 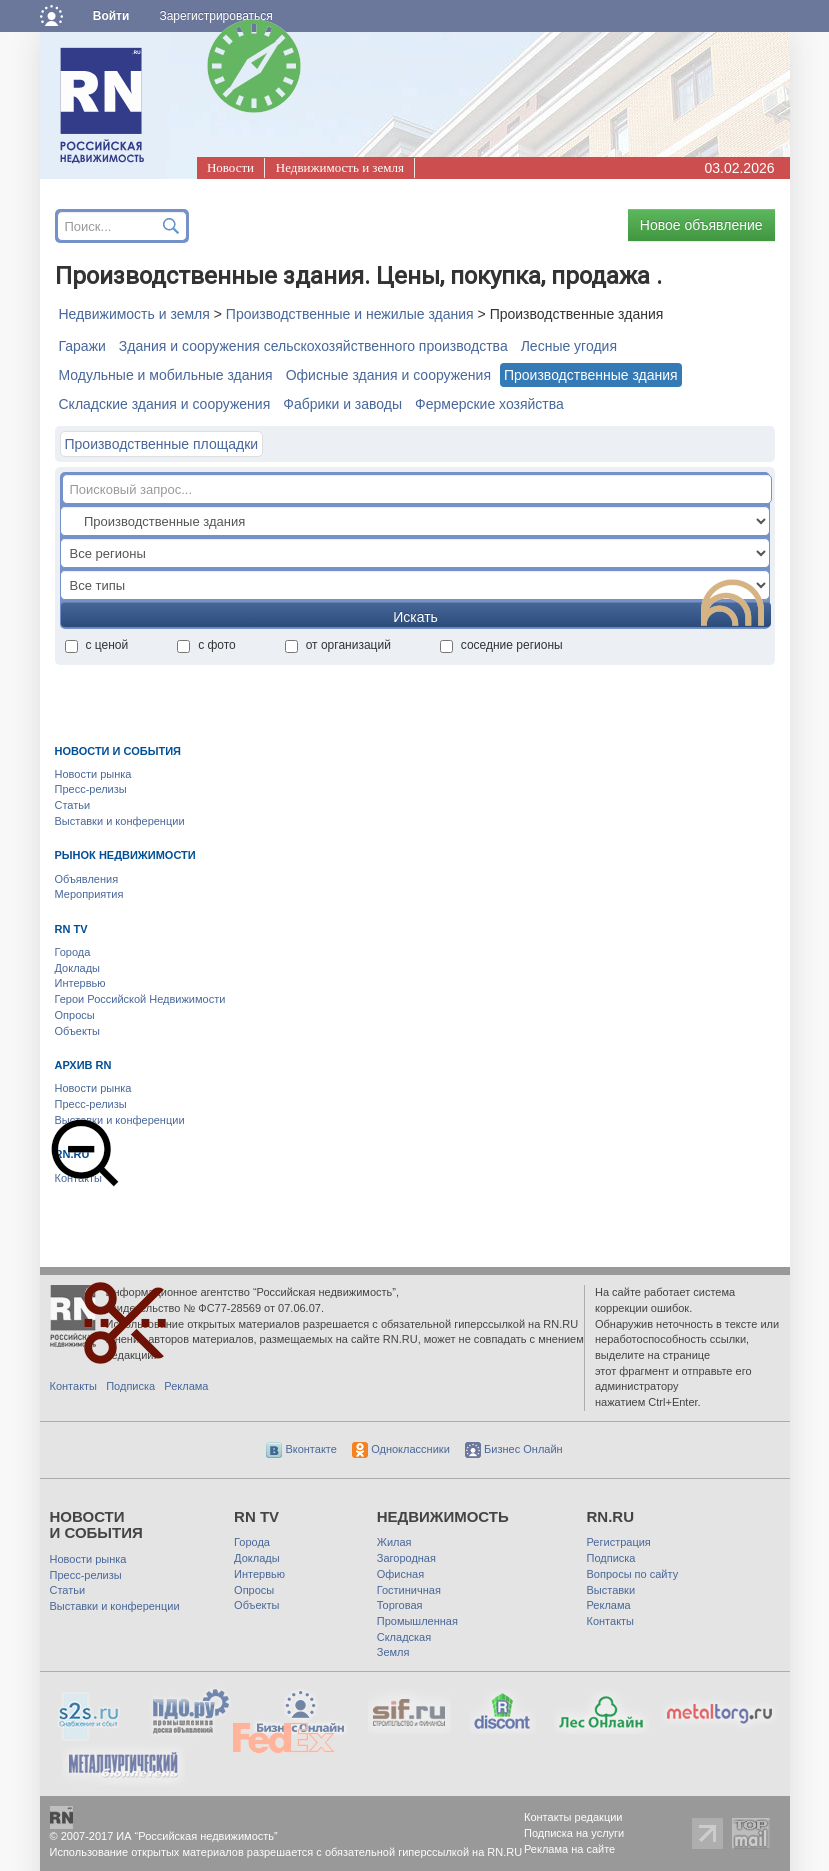 I want to click on cut selected content to clipboard, so click(x=125, y=1323).